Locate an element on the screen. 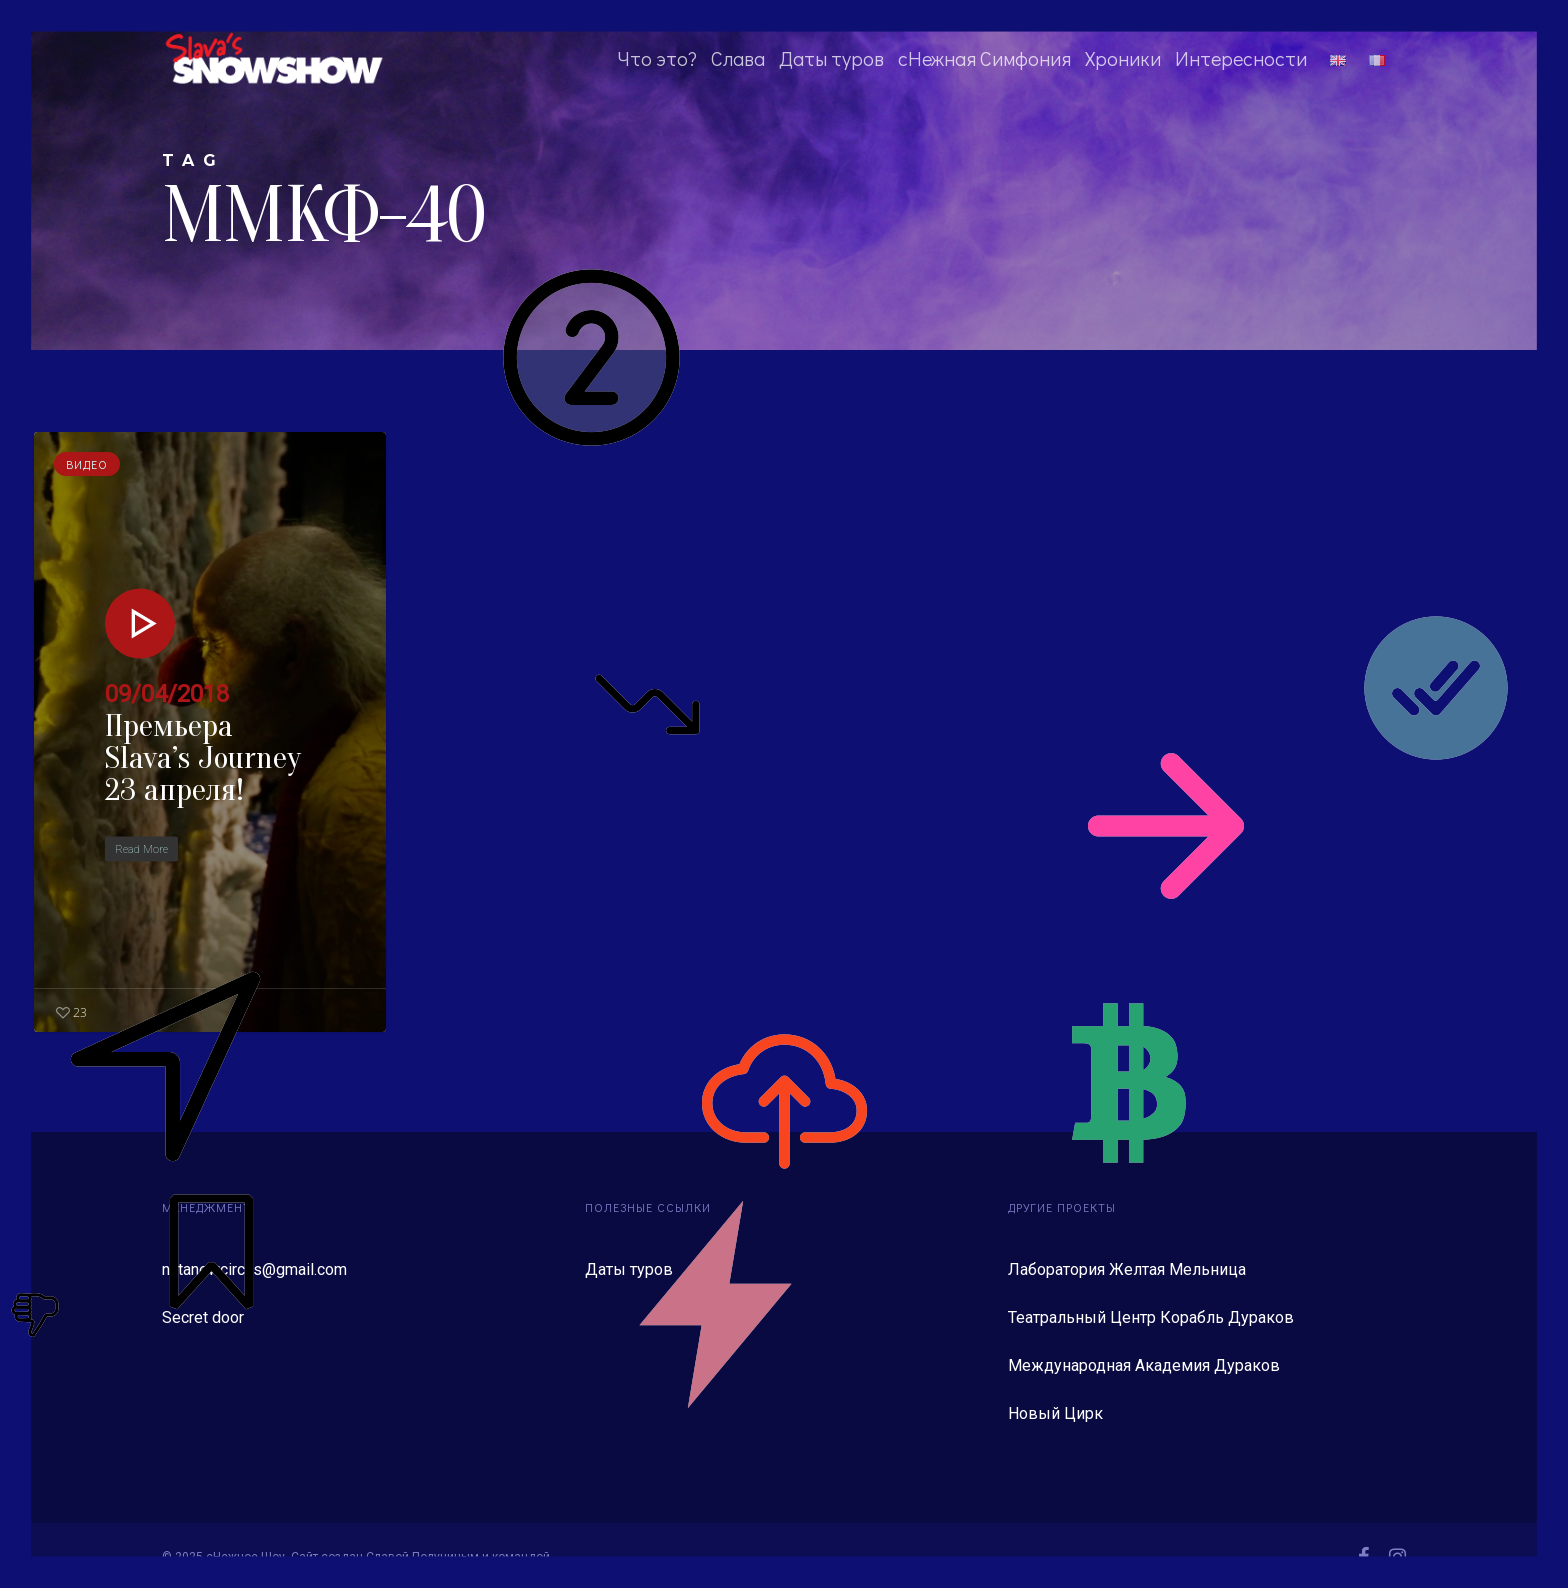 The image size is (1568, 1588). indicates step two in a multi-step process is located at coordinates (591, 357).